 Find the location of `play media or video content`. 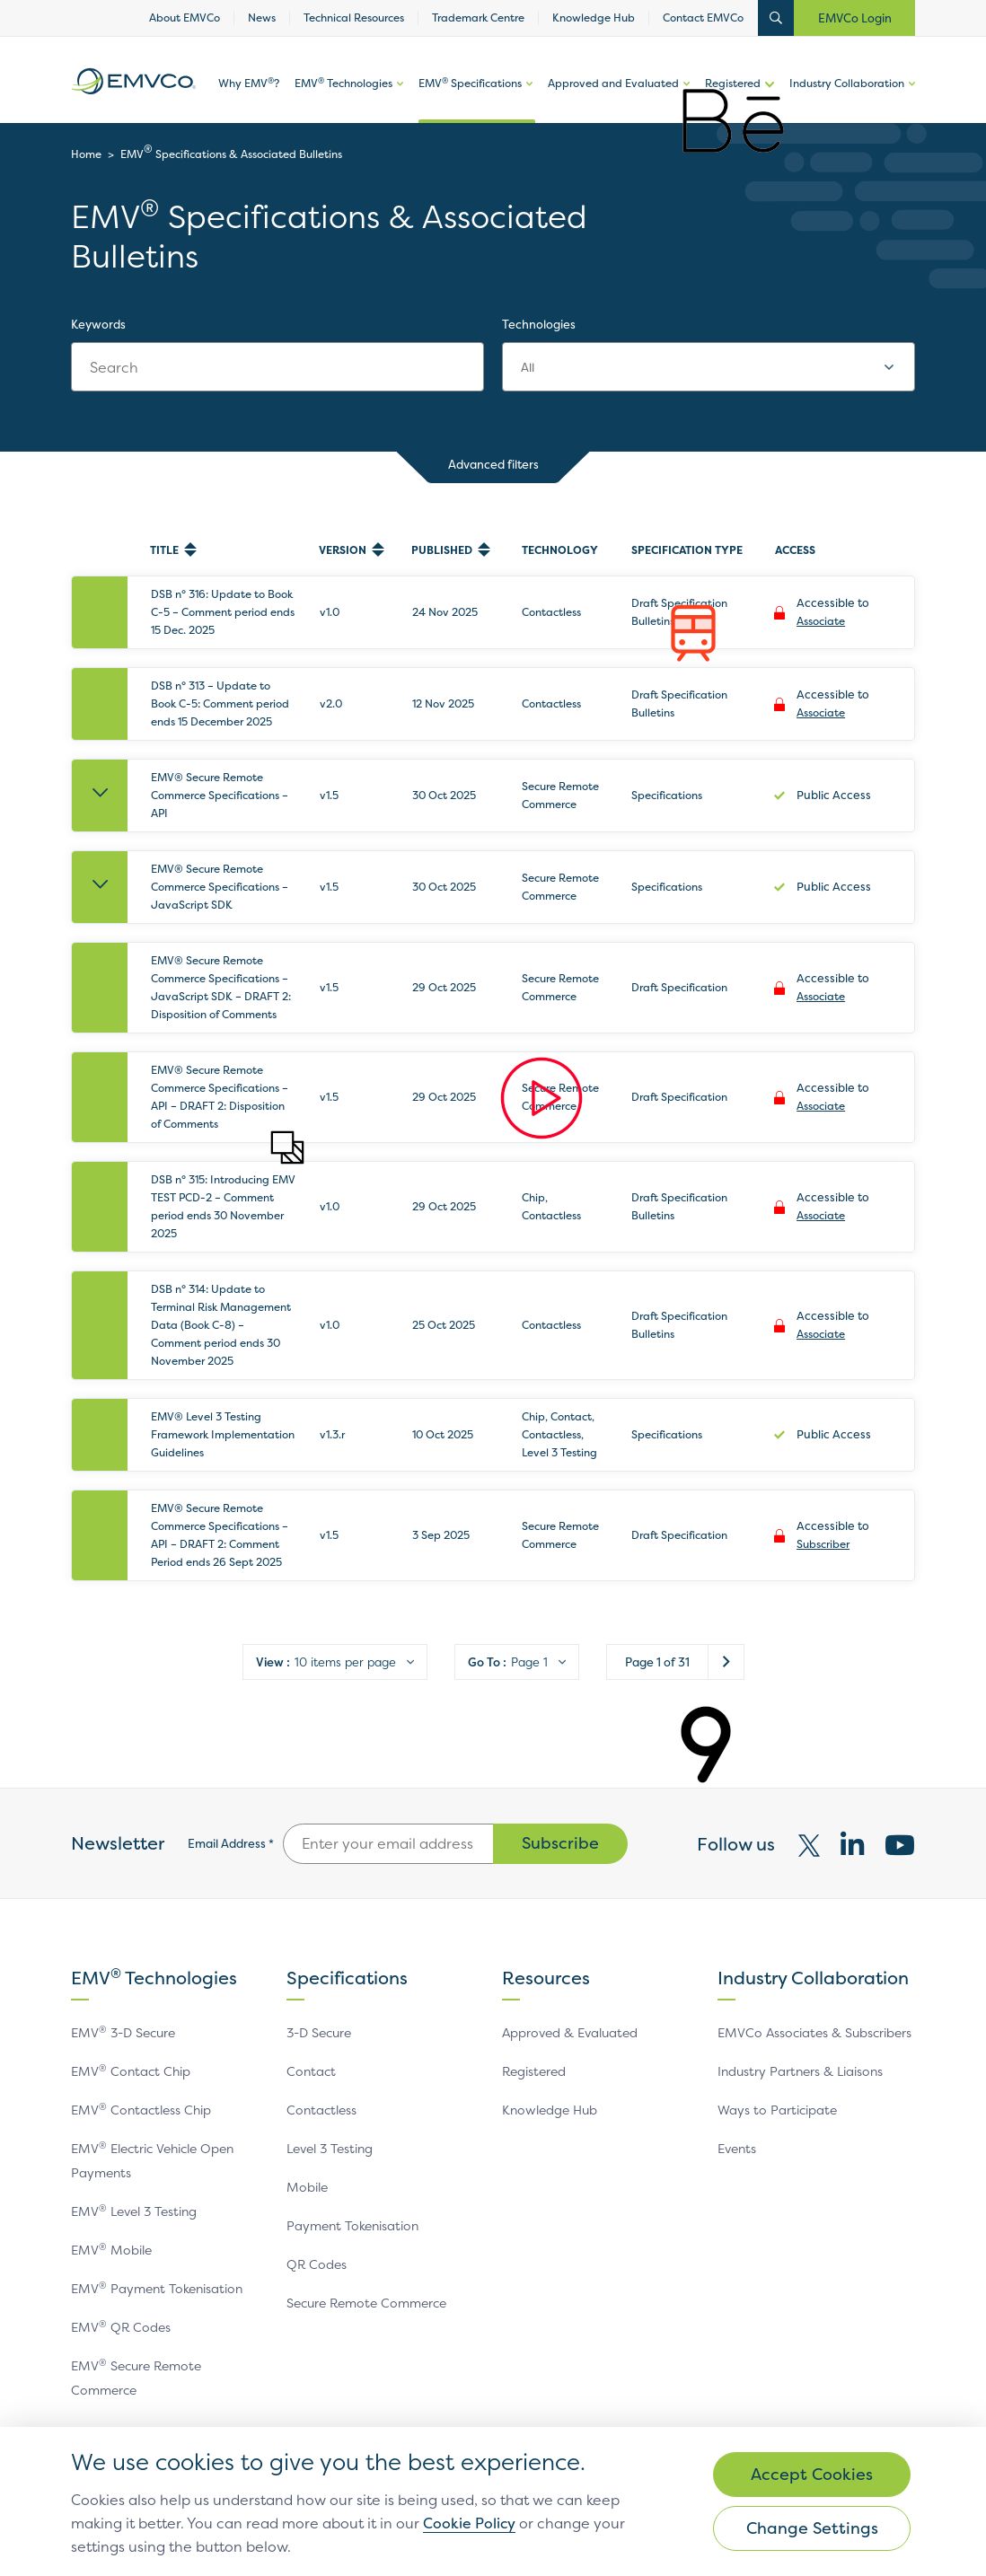

play media or video content is located at coordinates (541, 1098).